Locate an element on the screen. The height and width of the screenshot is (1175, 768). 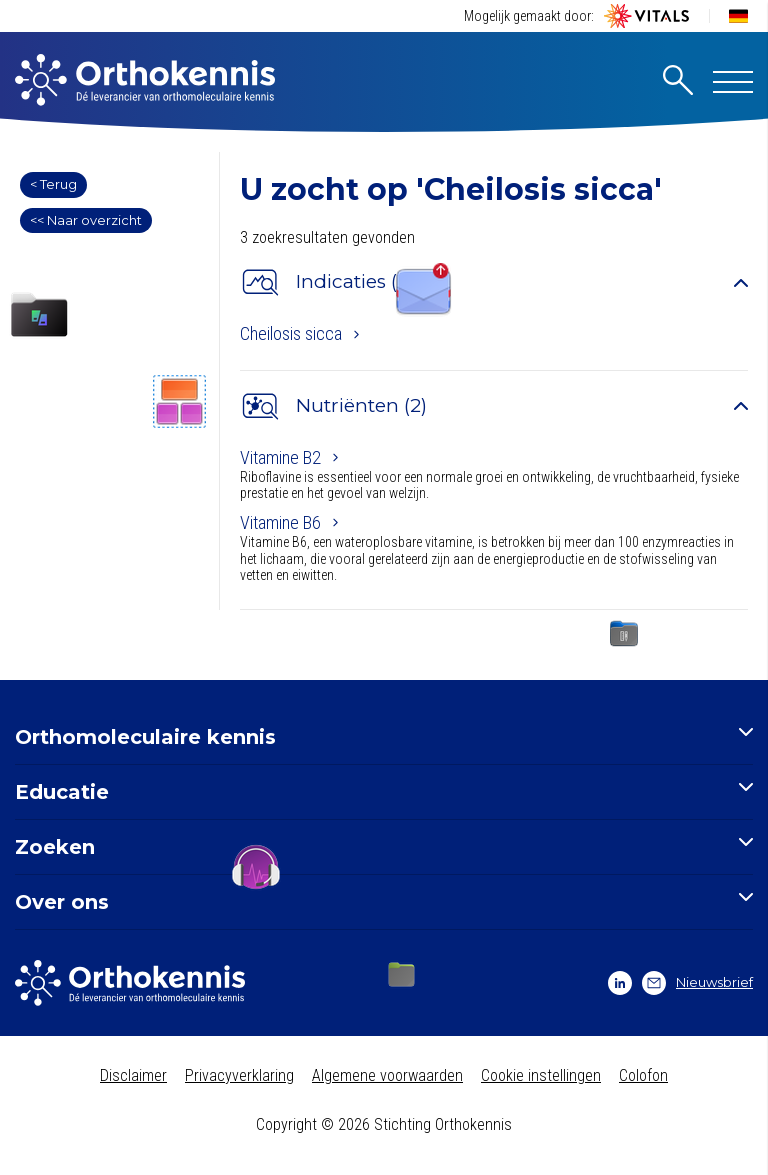
open file folder is located at coordinates (401, 974).